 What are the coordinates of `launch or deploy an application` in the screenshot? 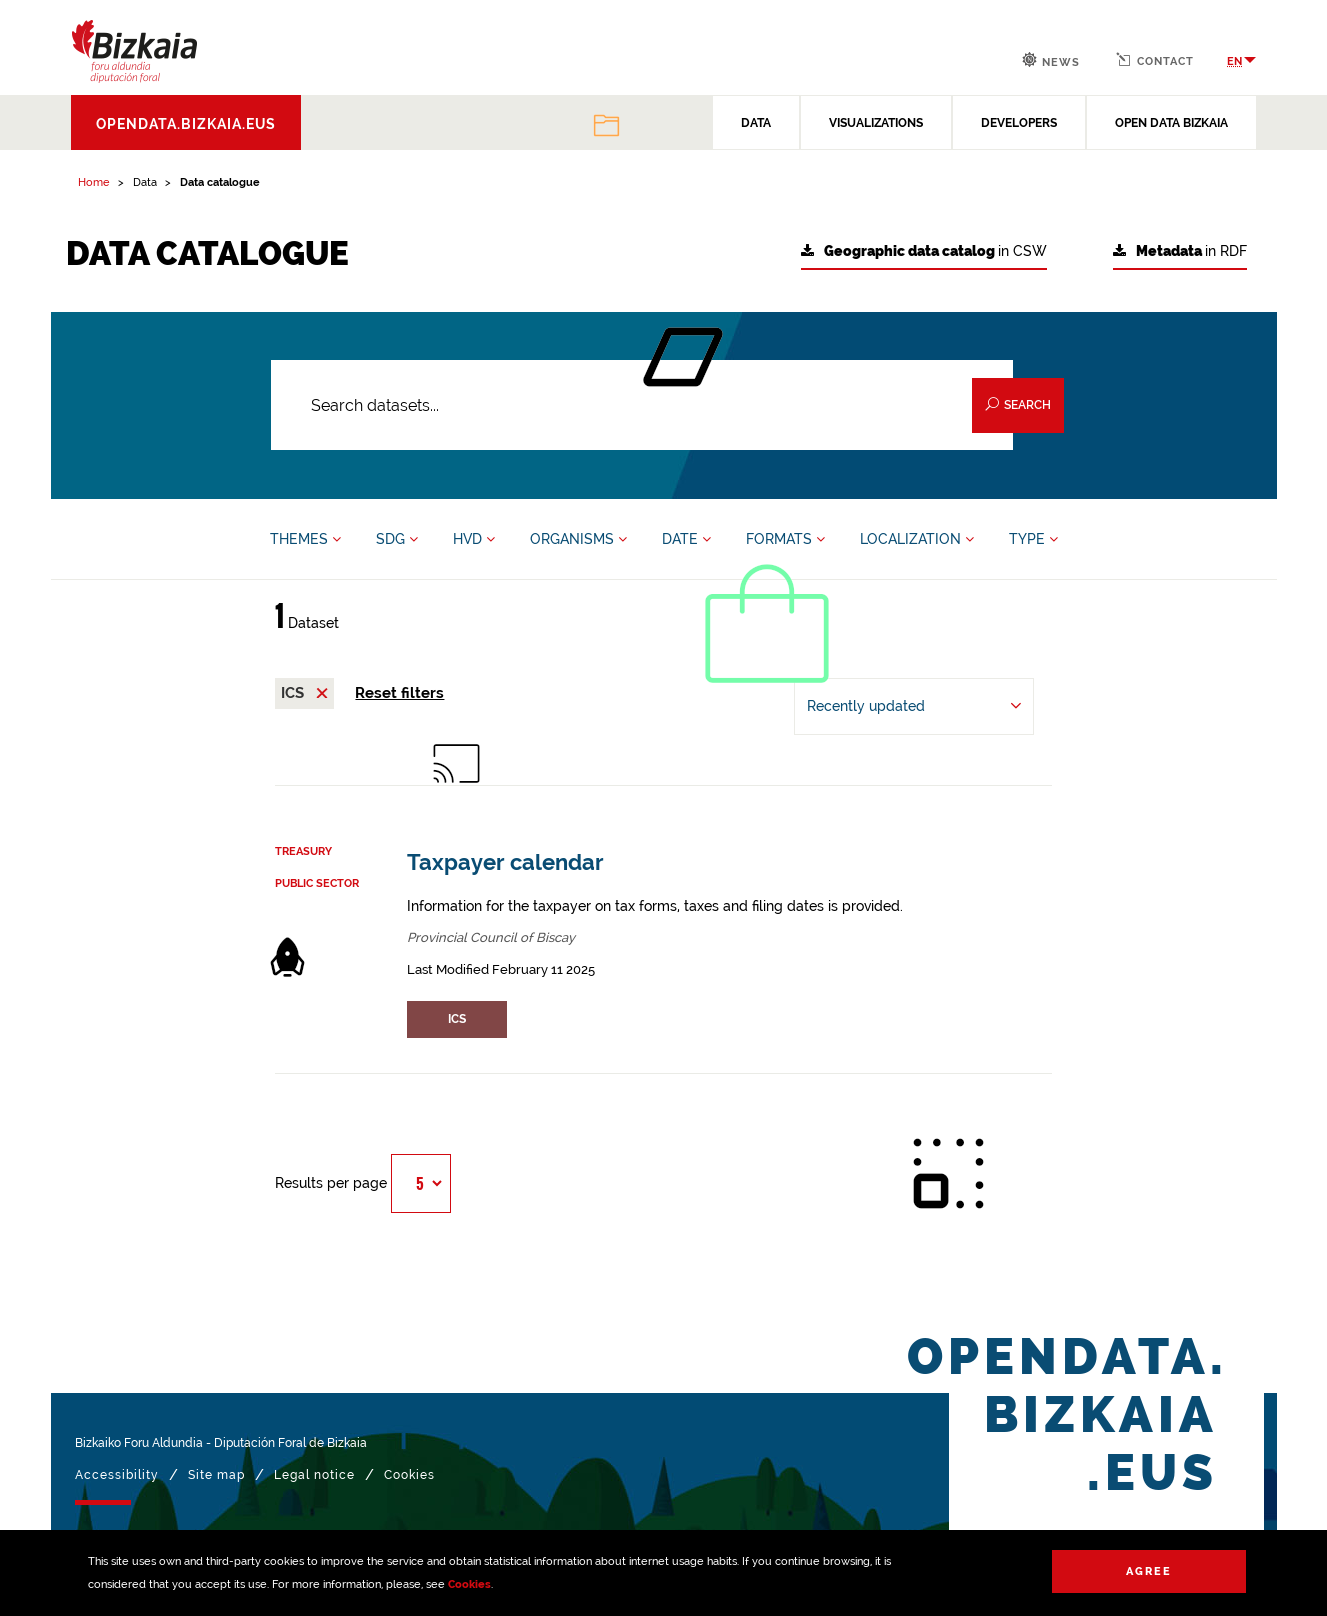 It's located at (287, 958).